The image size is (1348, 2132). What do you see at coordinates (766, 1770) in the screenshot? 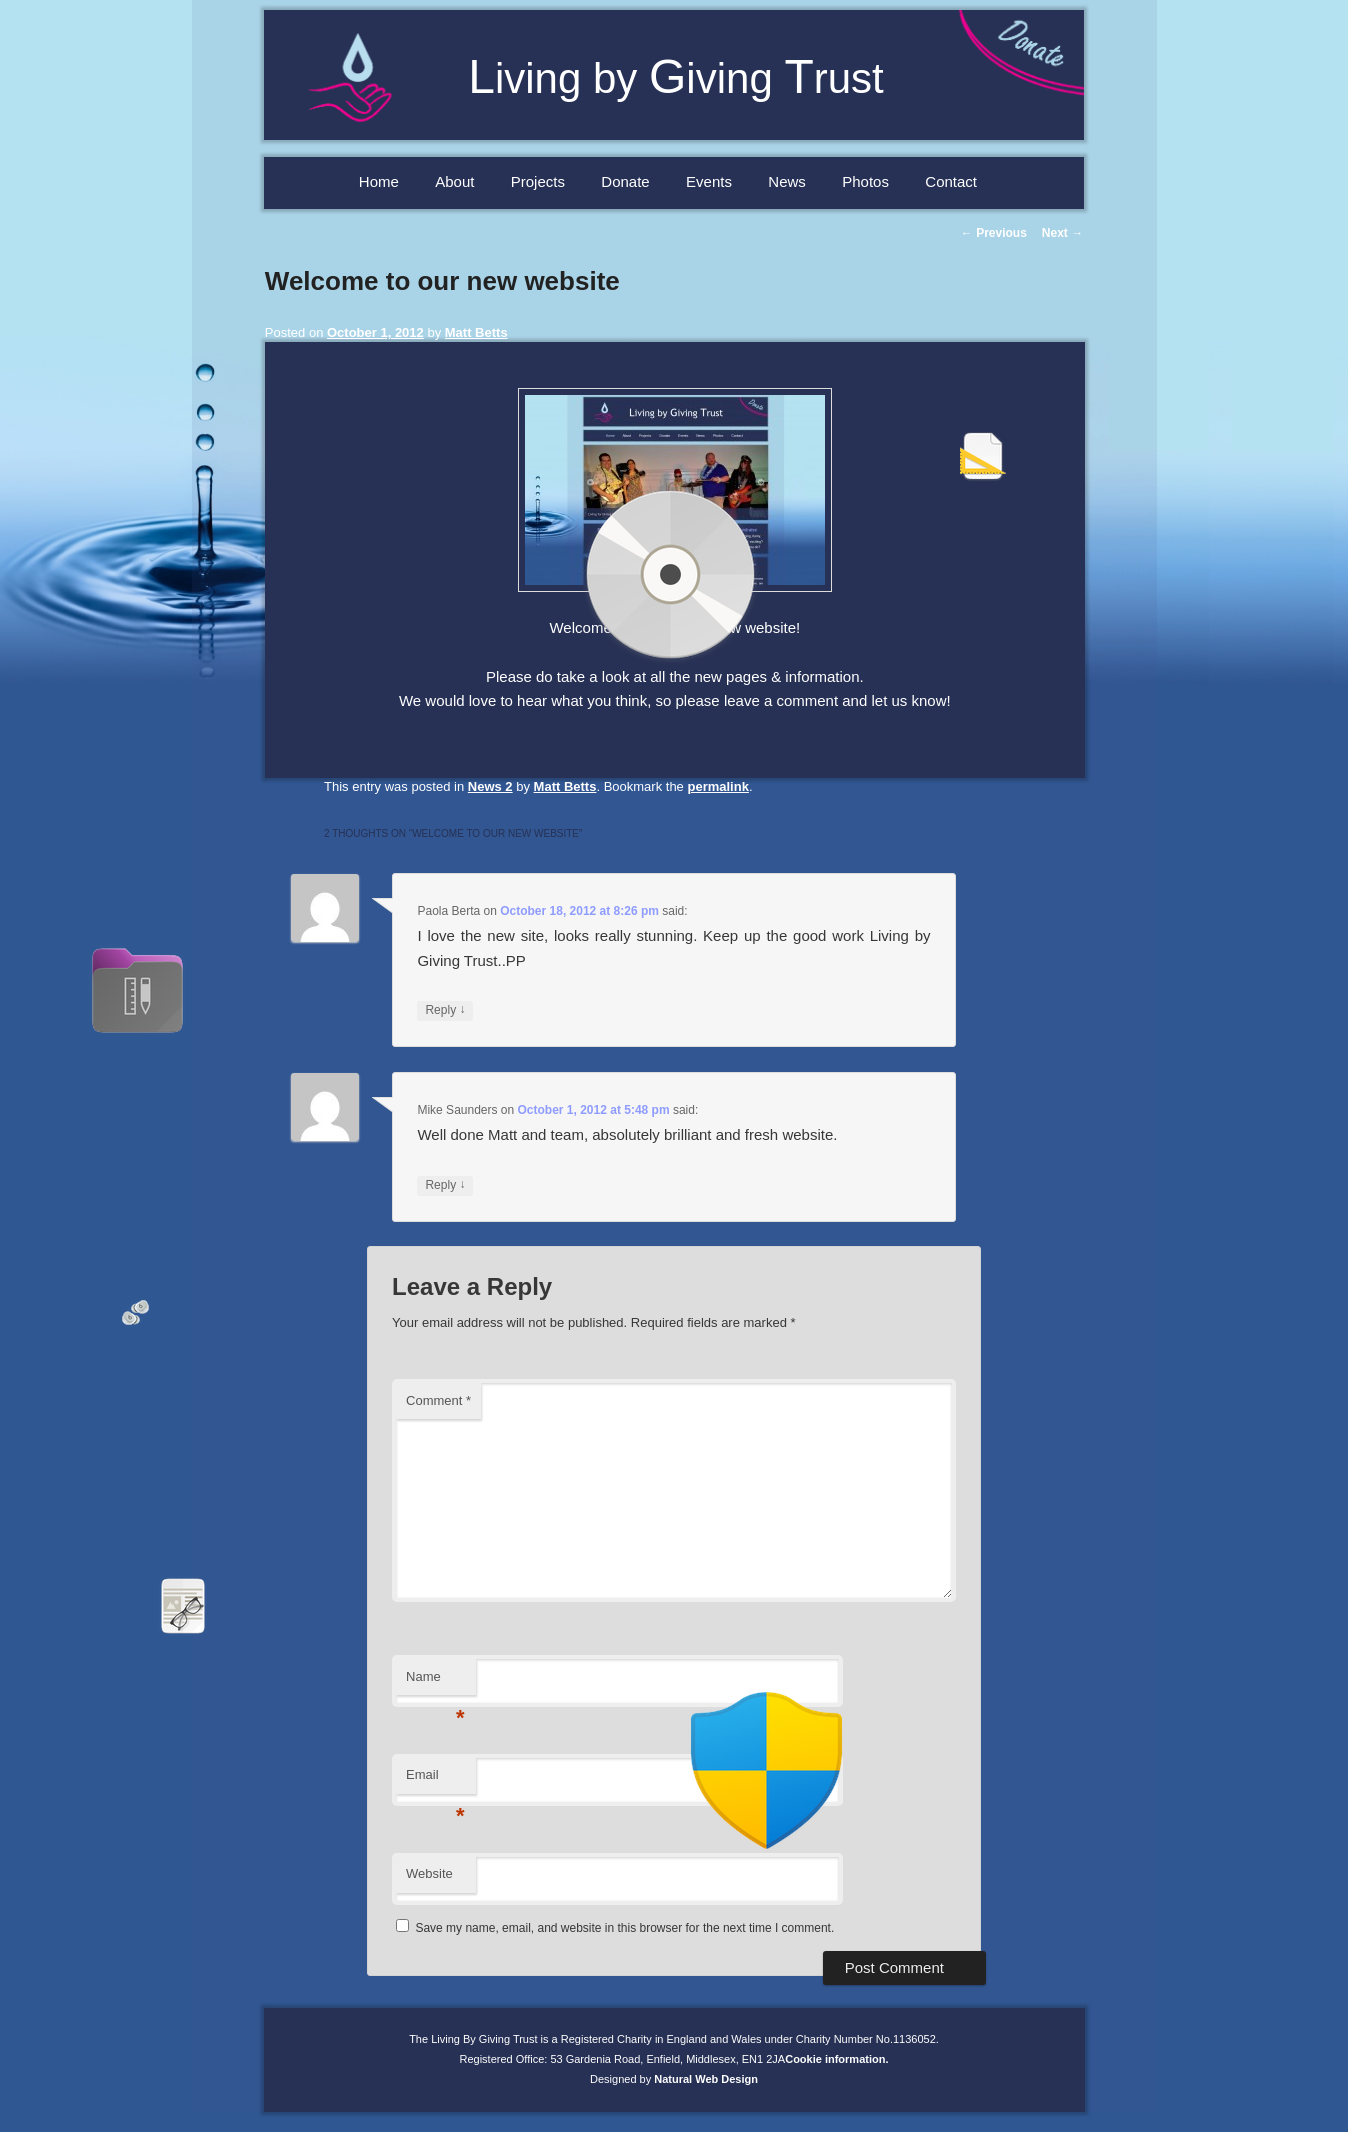
I see `indicates administrator privileges or protected system access` at bounding box center [766, 1770].